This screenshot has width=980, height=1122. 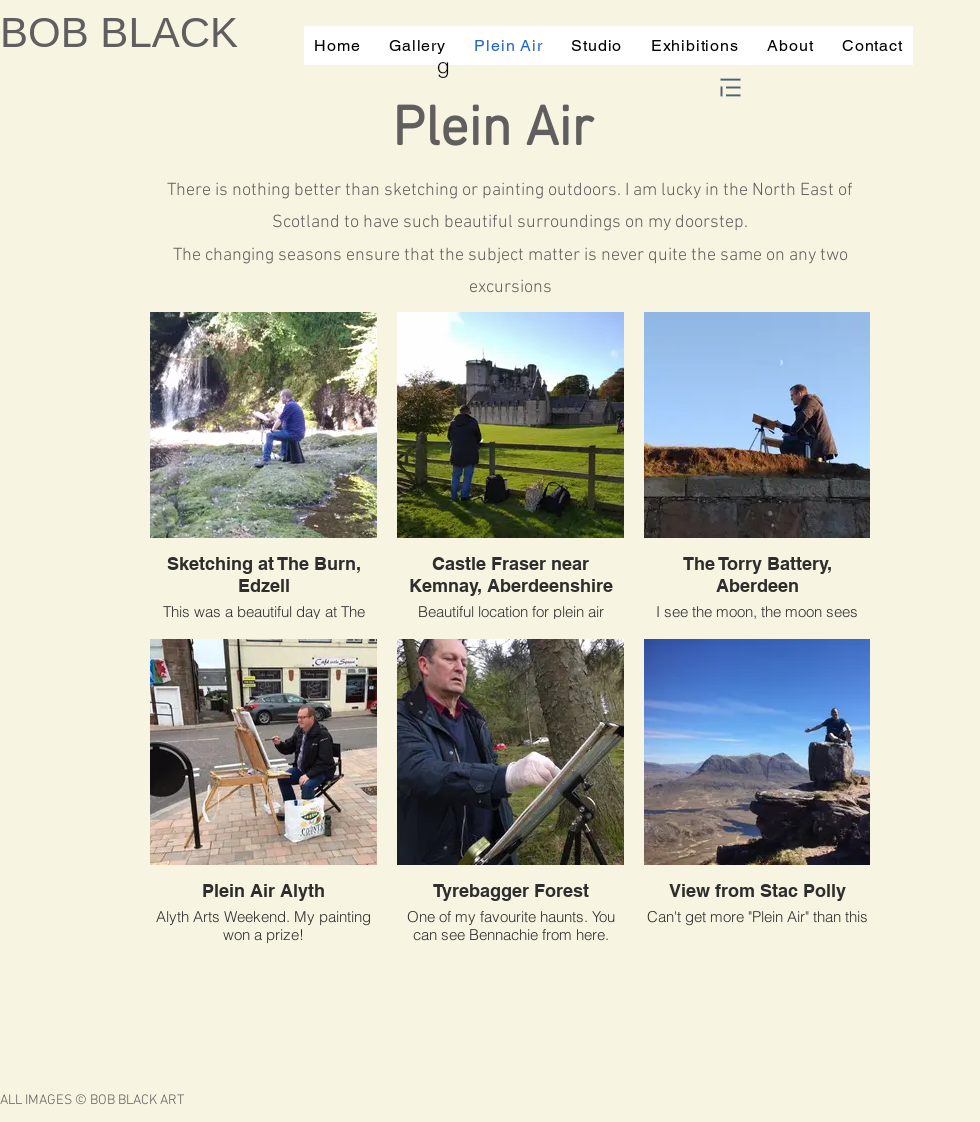 What do you see at coordinates (443, 70) in the screenshot?
I see `link to Goodreads profile` at bounding box center [443, 70].